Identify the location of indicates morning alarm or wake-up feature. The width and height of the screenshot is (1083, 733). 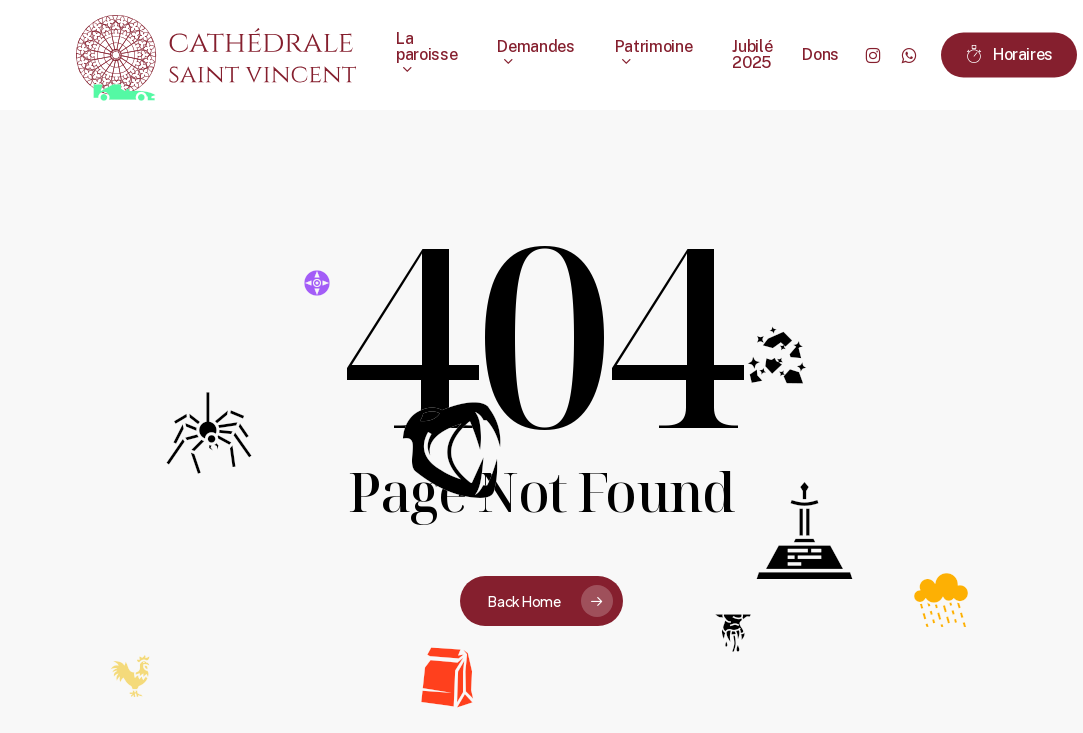
(130, 676).